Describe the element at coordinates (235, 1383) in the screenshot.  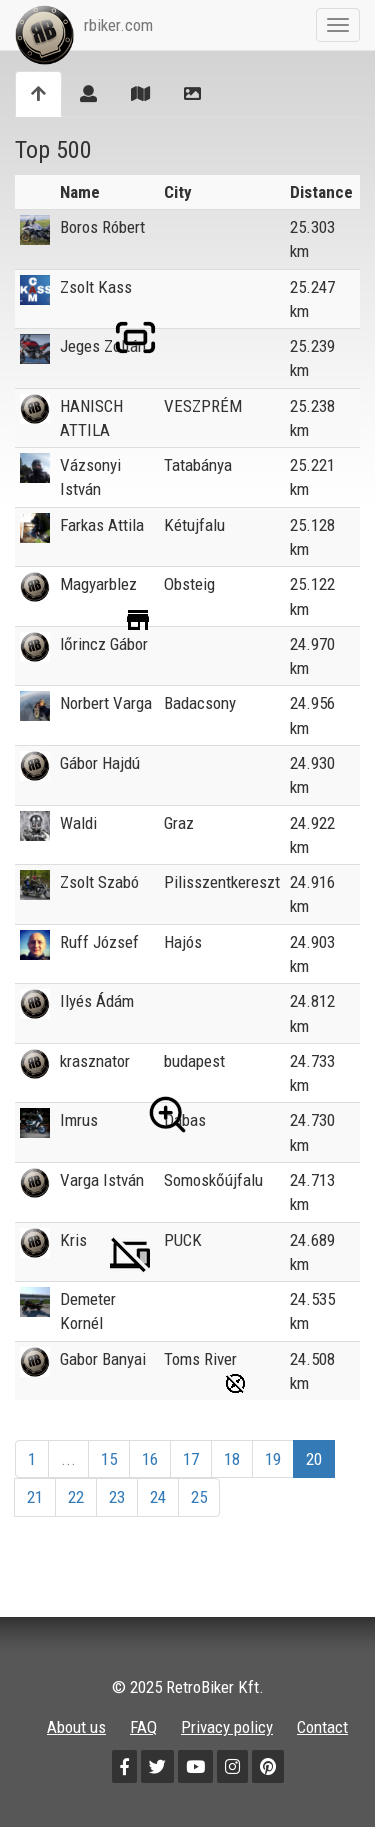
I see `disable compass or navigation features` at that location.